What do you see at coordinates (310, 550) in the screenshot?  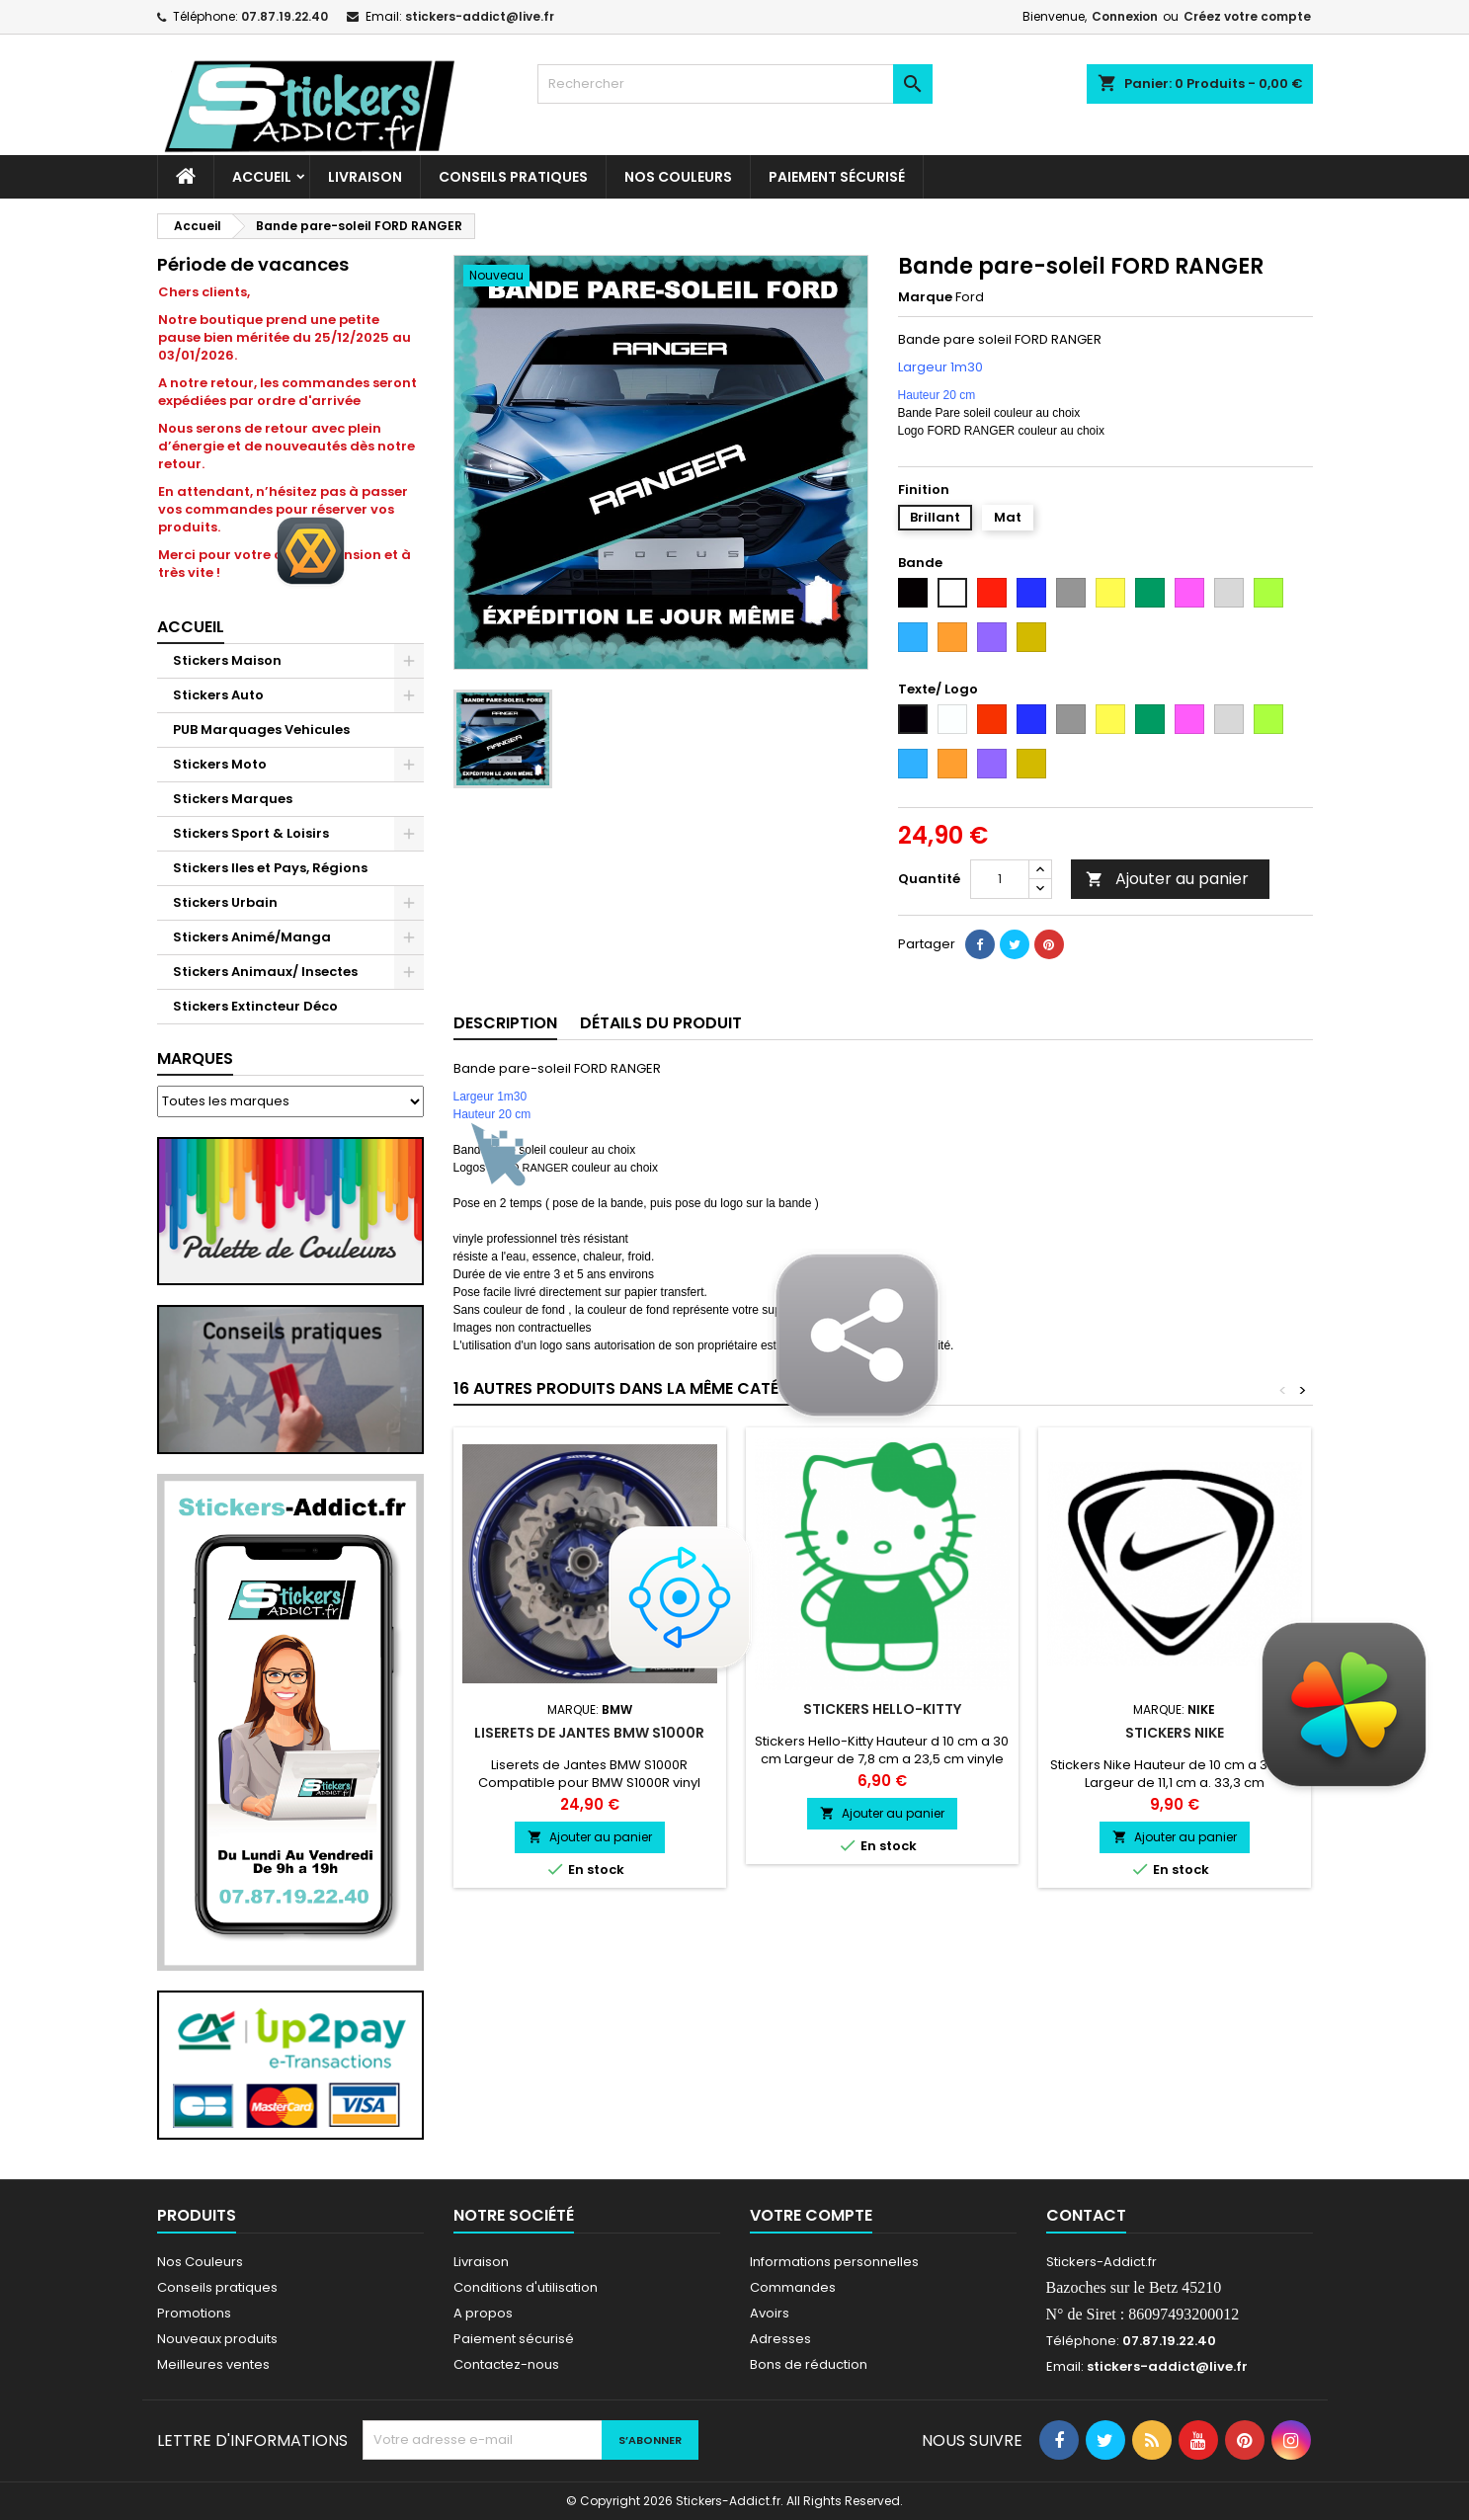 I see `open hexchat irc client` at bounding box center [310, 550].